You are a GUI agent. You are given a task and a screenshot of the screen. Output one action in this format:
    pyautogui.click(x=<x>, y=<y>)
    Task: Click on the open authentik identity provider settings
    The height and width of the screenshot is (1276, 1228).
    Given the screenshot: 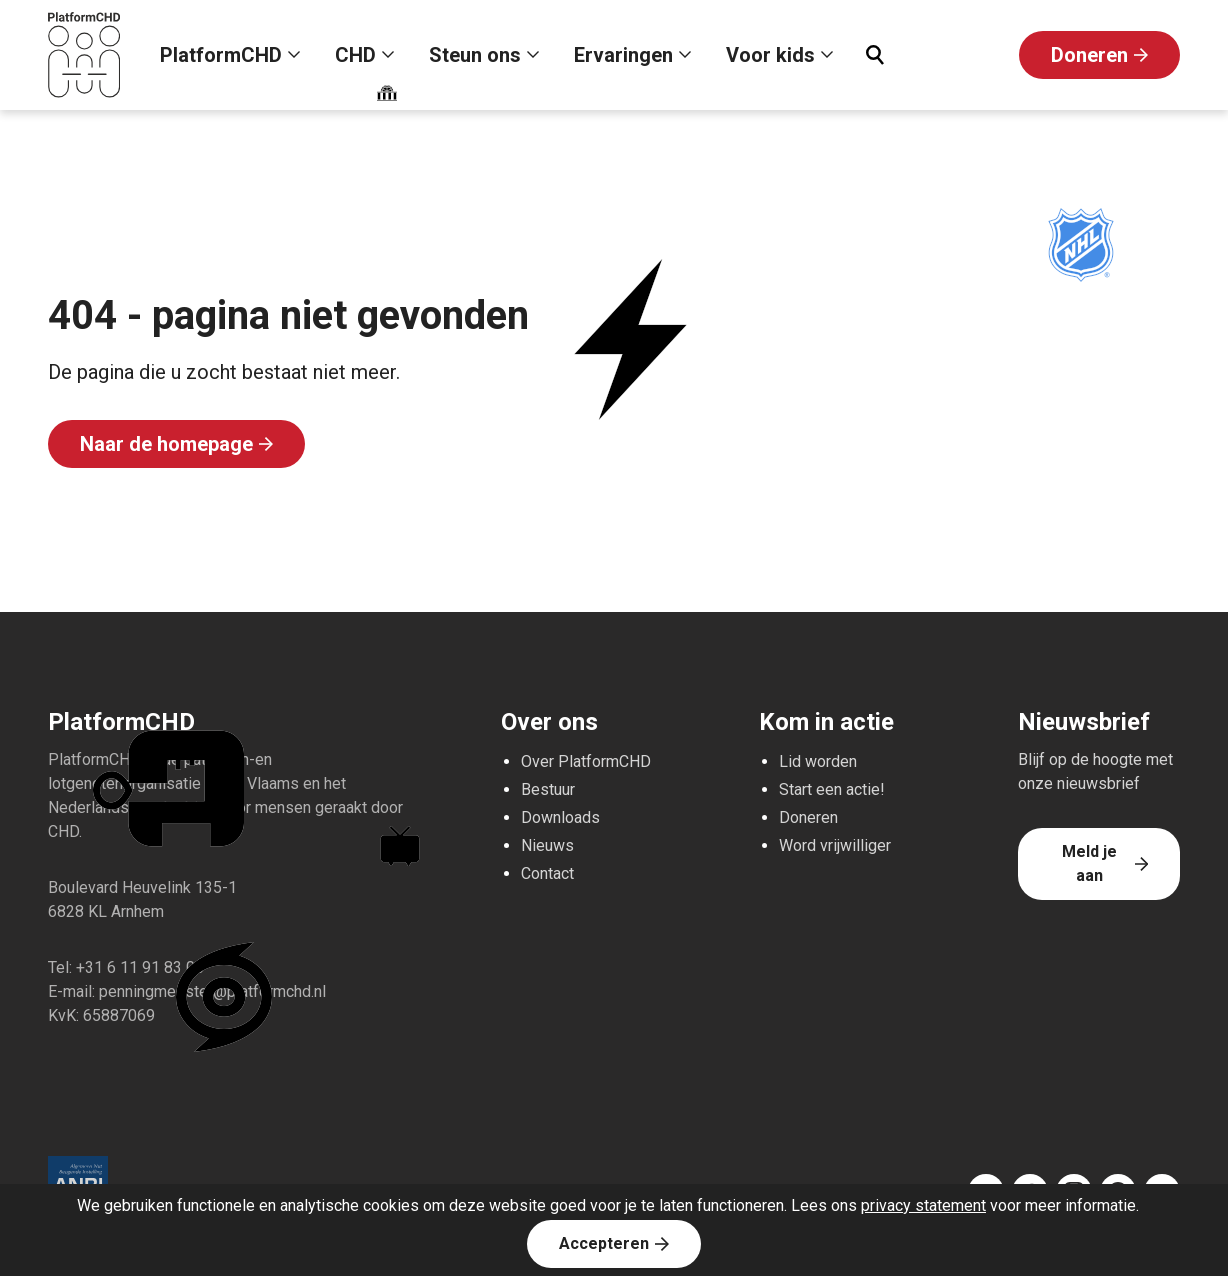 What is the action you would take?
    pyautogui.click(x=168, y=788)
    